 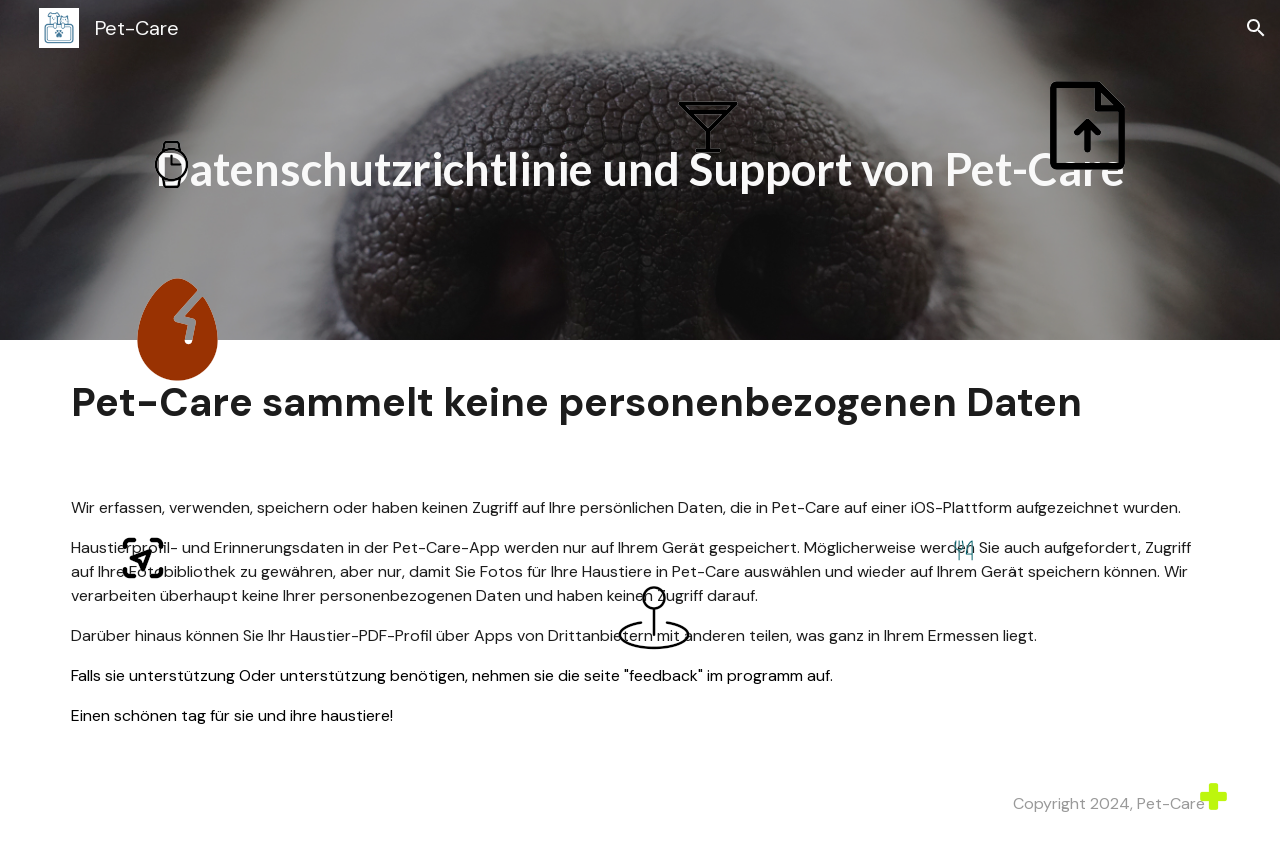 I want to click on access health or medical information, so click(x=1213, y=796).